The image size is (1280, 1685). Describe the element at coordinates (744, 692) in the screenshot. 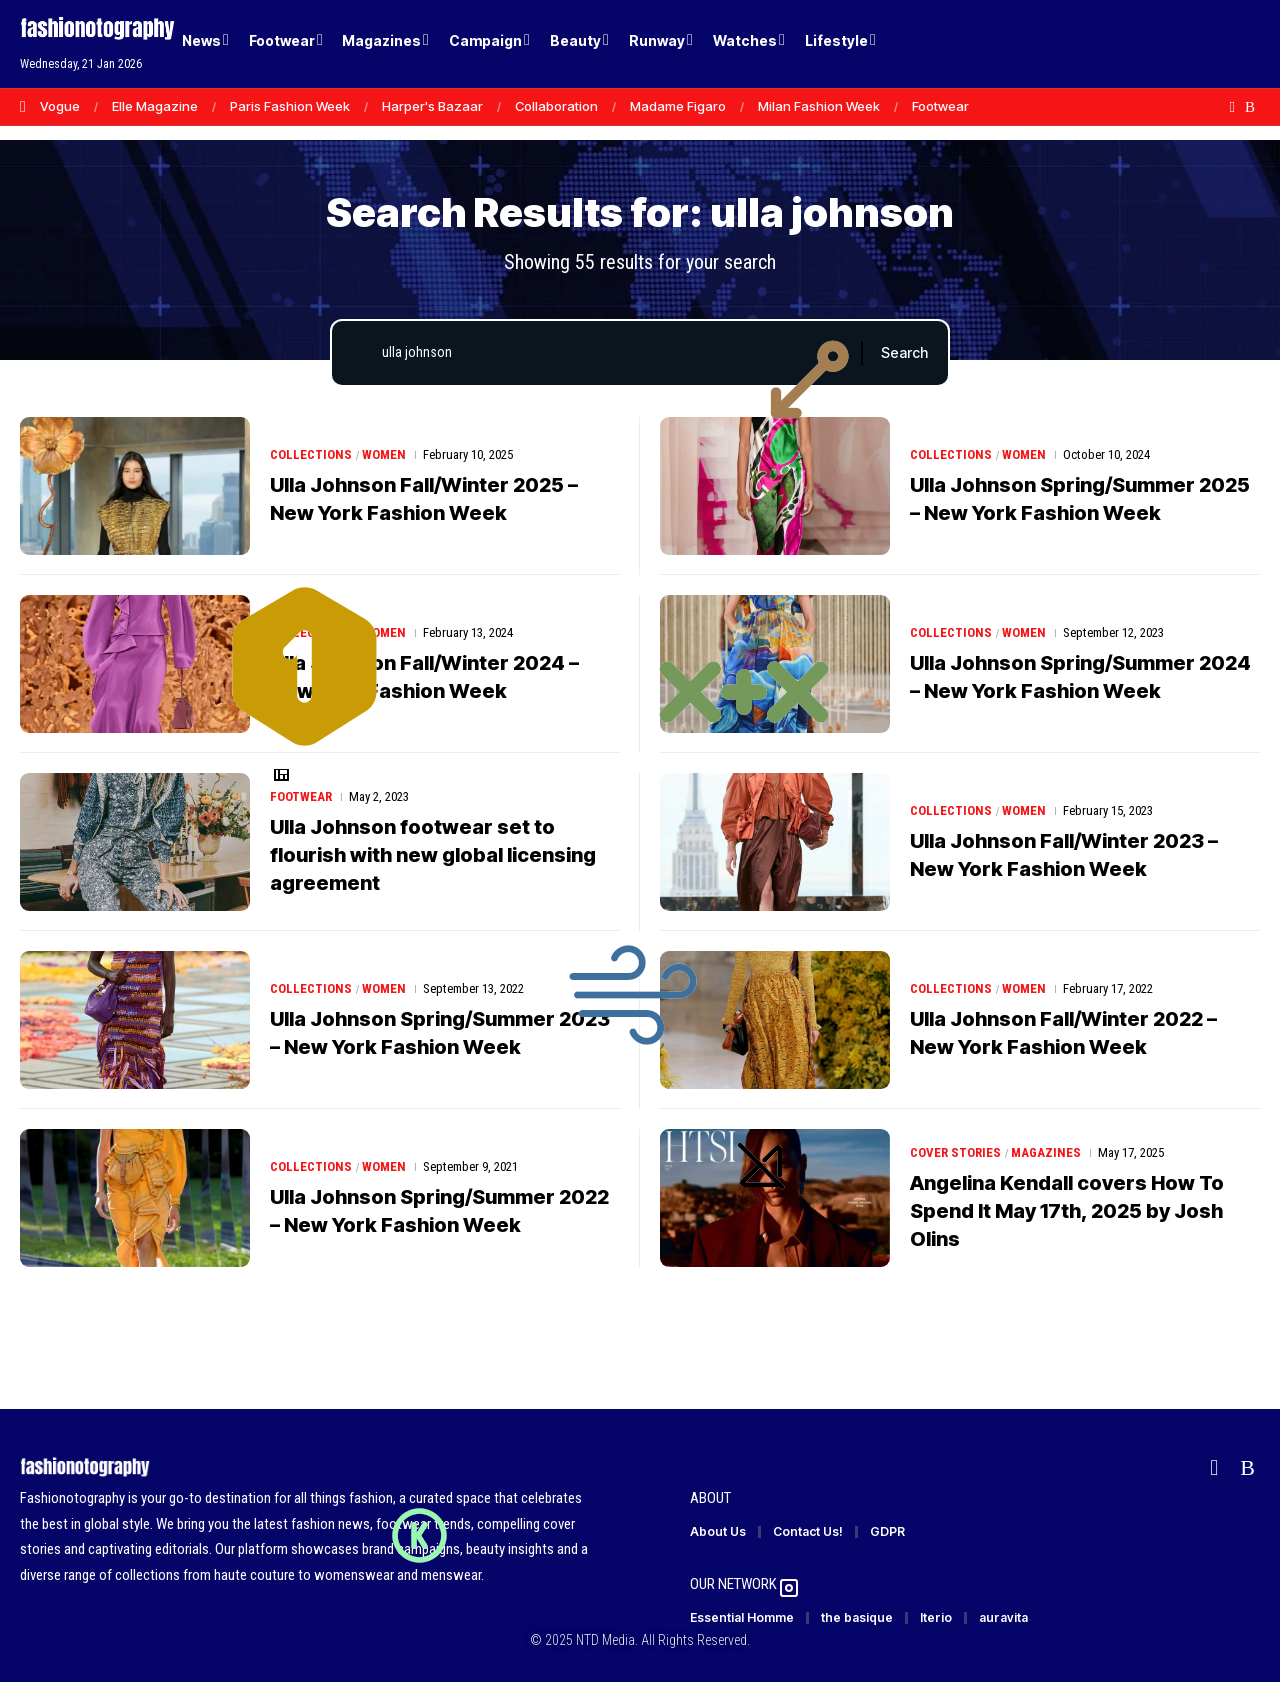

I see `mathematical expression or formula input` at that location.